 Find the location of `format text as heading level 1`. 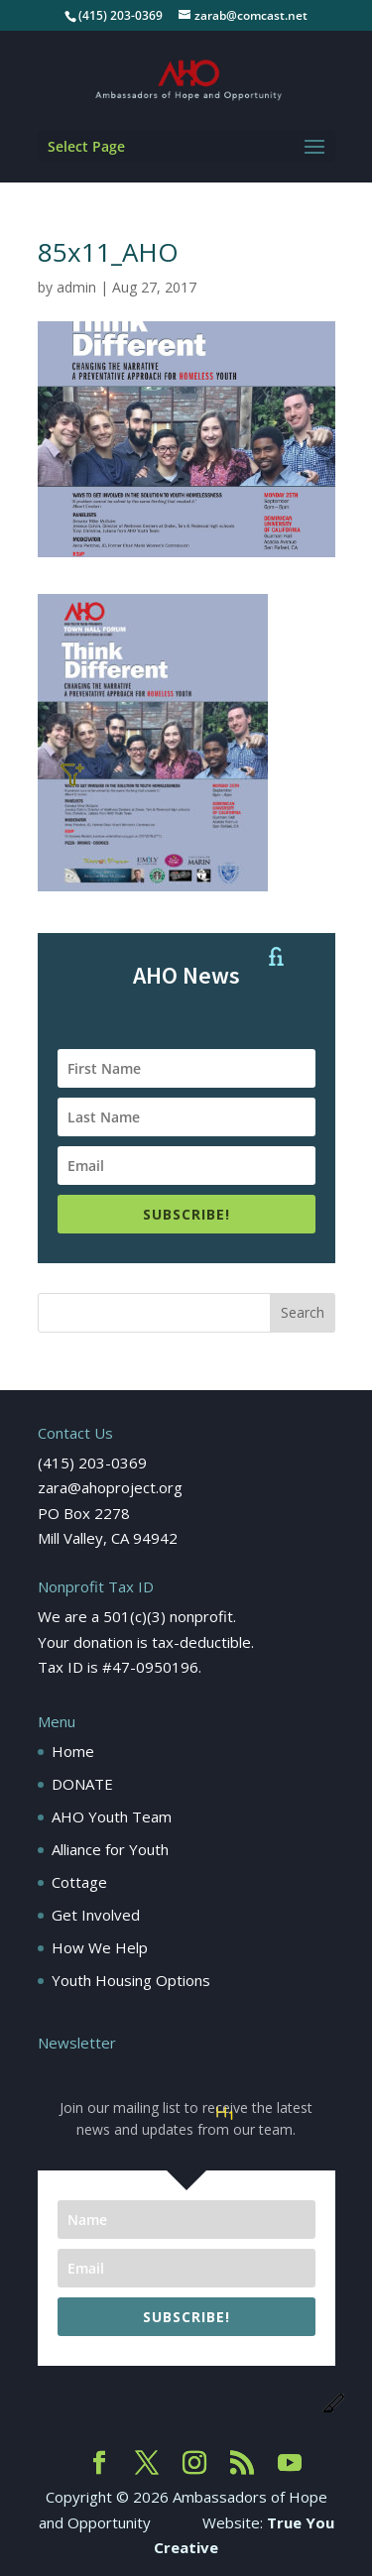

format text as heading level 1 is located at coordinates (224, 2113).